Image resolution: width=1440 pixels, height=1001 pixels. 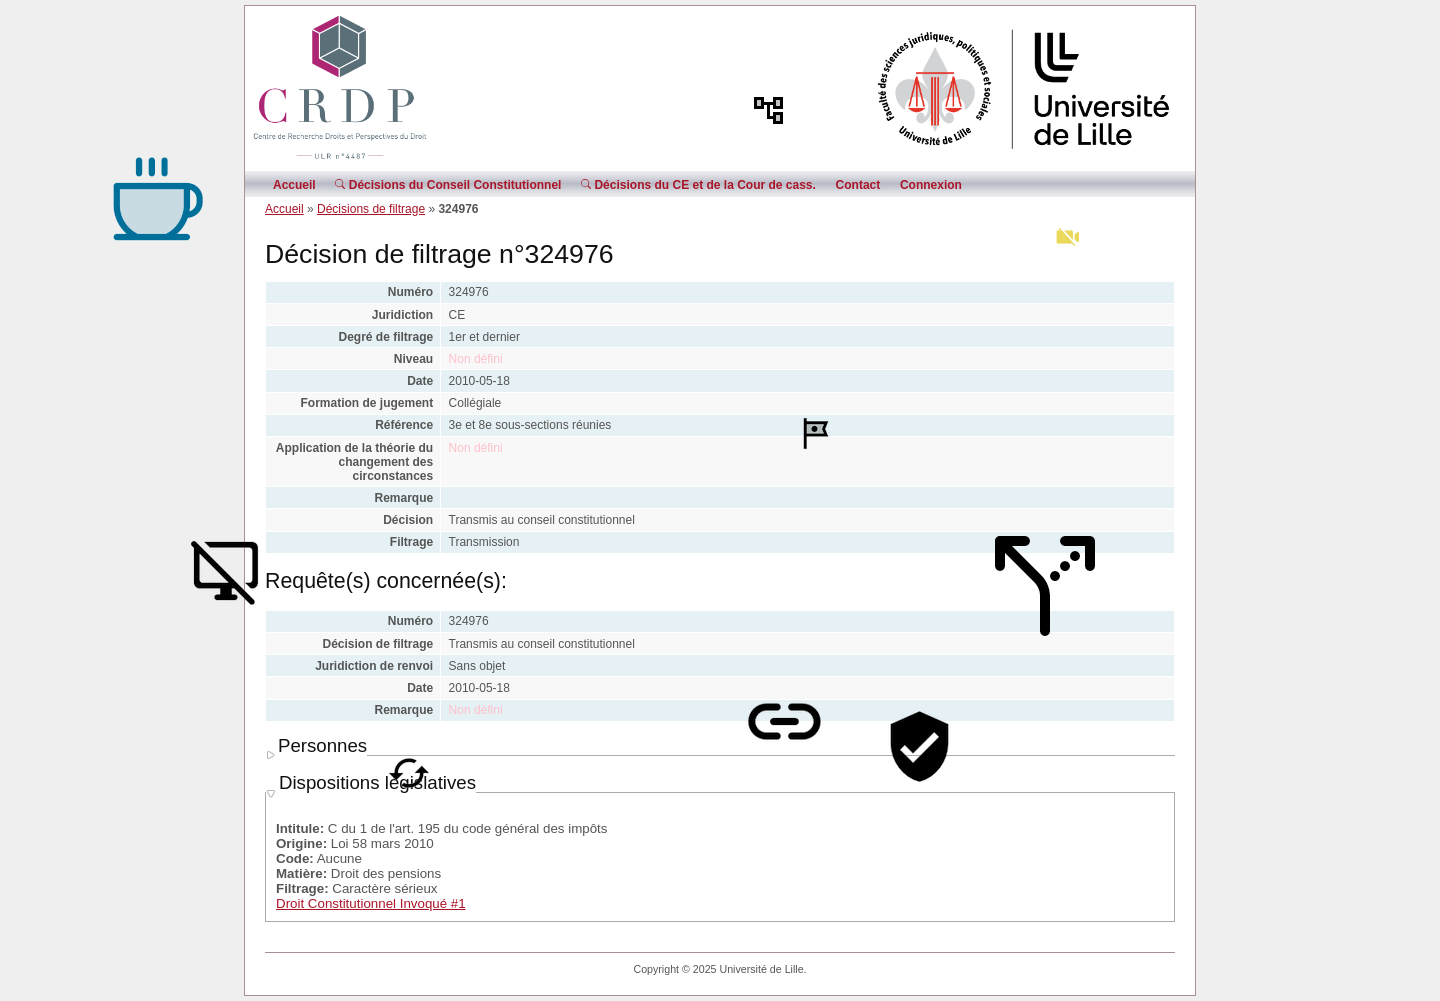 What do you see at coordinates (226, 571) in the screenshot?
I see `desktop access is disabled or unavailable` at bounding box center [226, 571].